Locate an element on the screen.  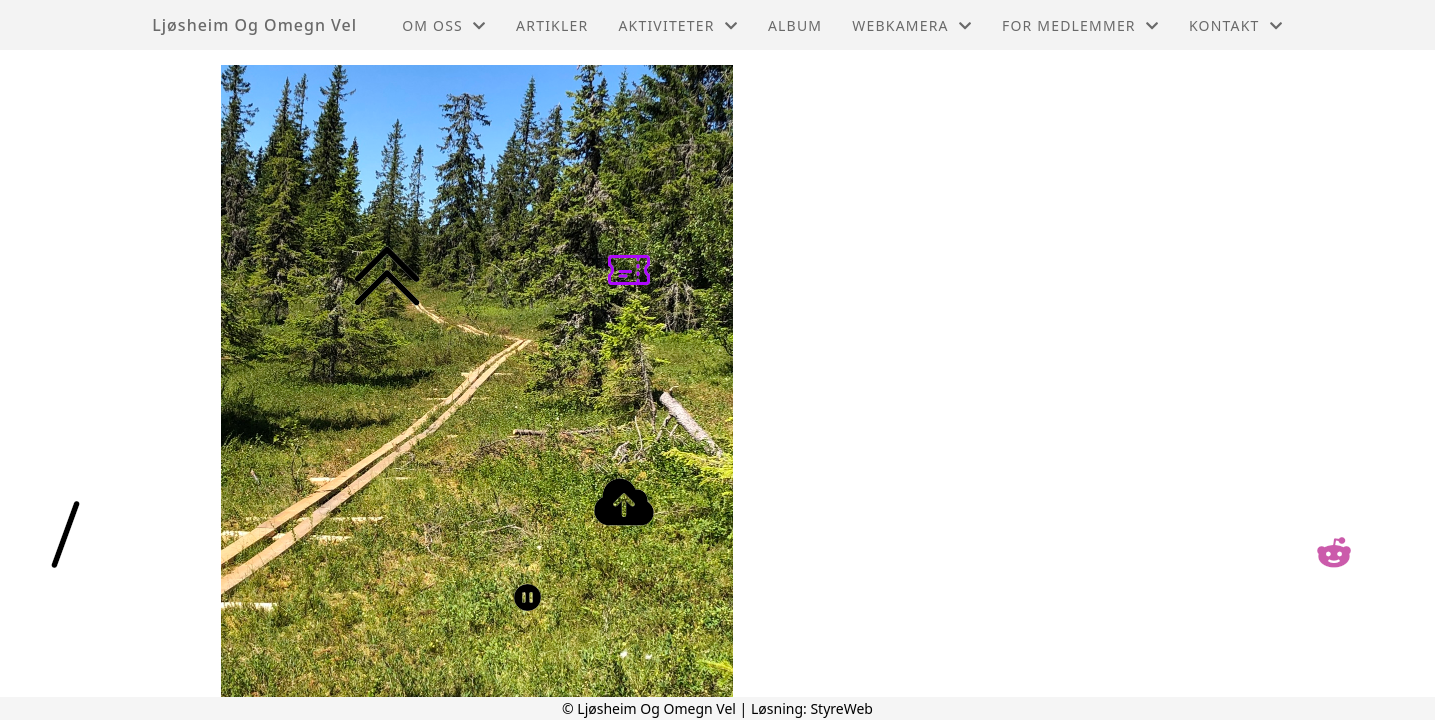
scroll to top of page is located at coordinates (387, 276).